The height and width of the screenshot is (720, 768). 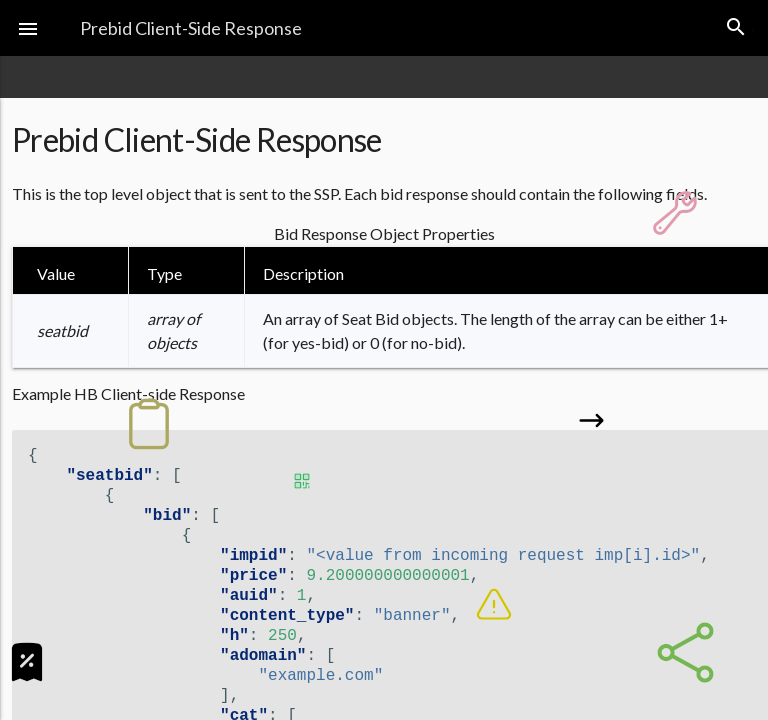 What do you see at coordinates (685, 652) in the screenshot?
I see `share content with others` at bounding box center [685, 652].